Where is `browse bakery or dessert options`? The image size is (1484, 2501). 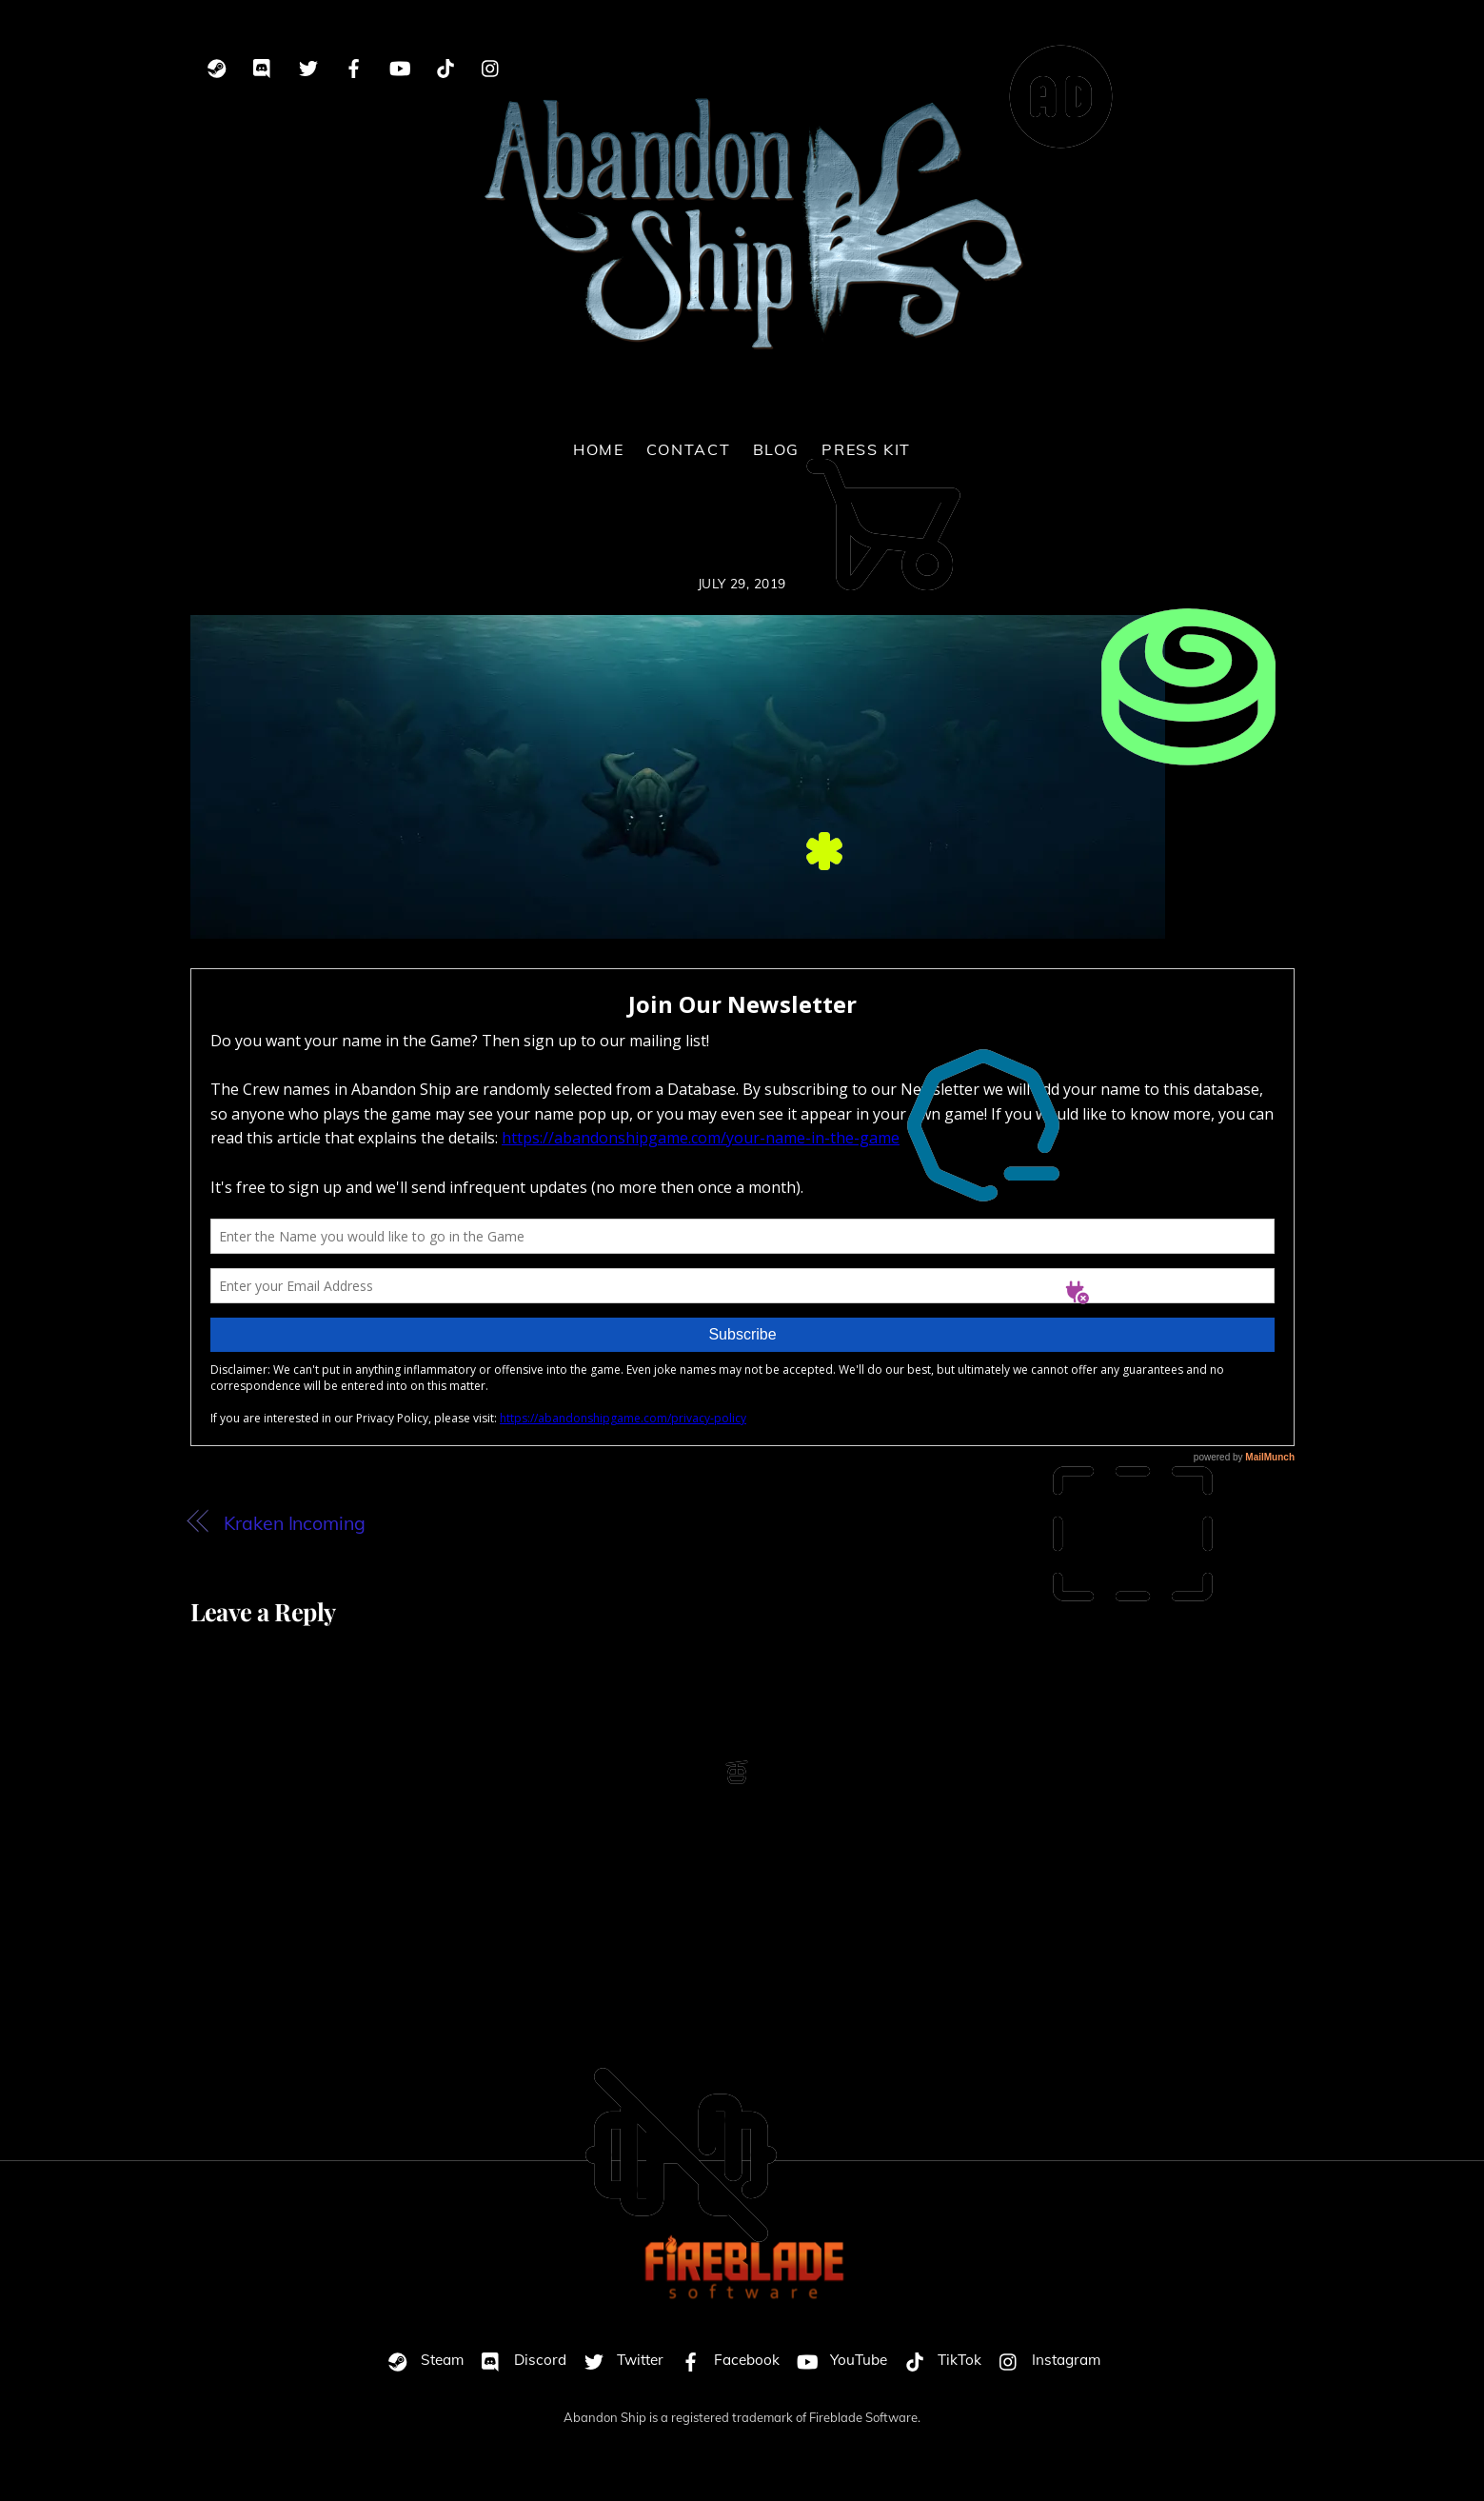
browse bakery or dessert options is located at coordinates (1188, 686).